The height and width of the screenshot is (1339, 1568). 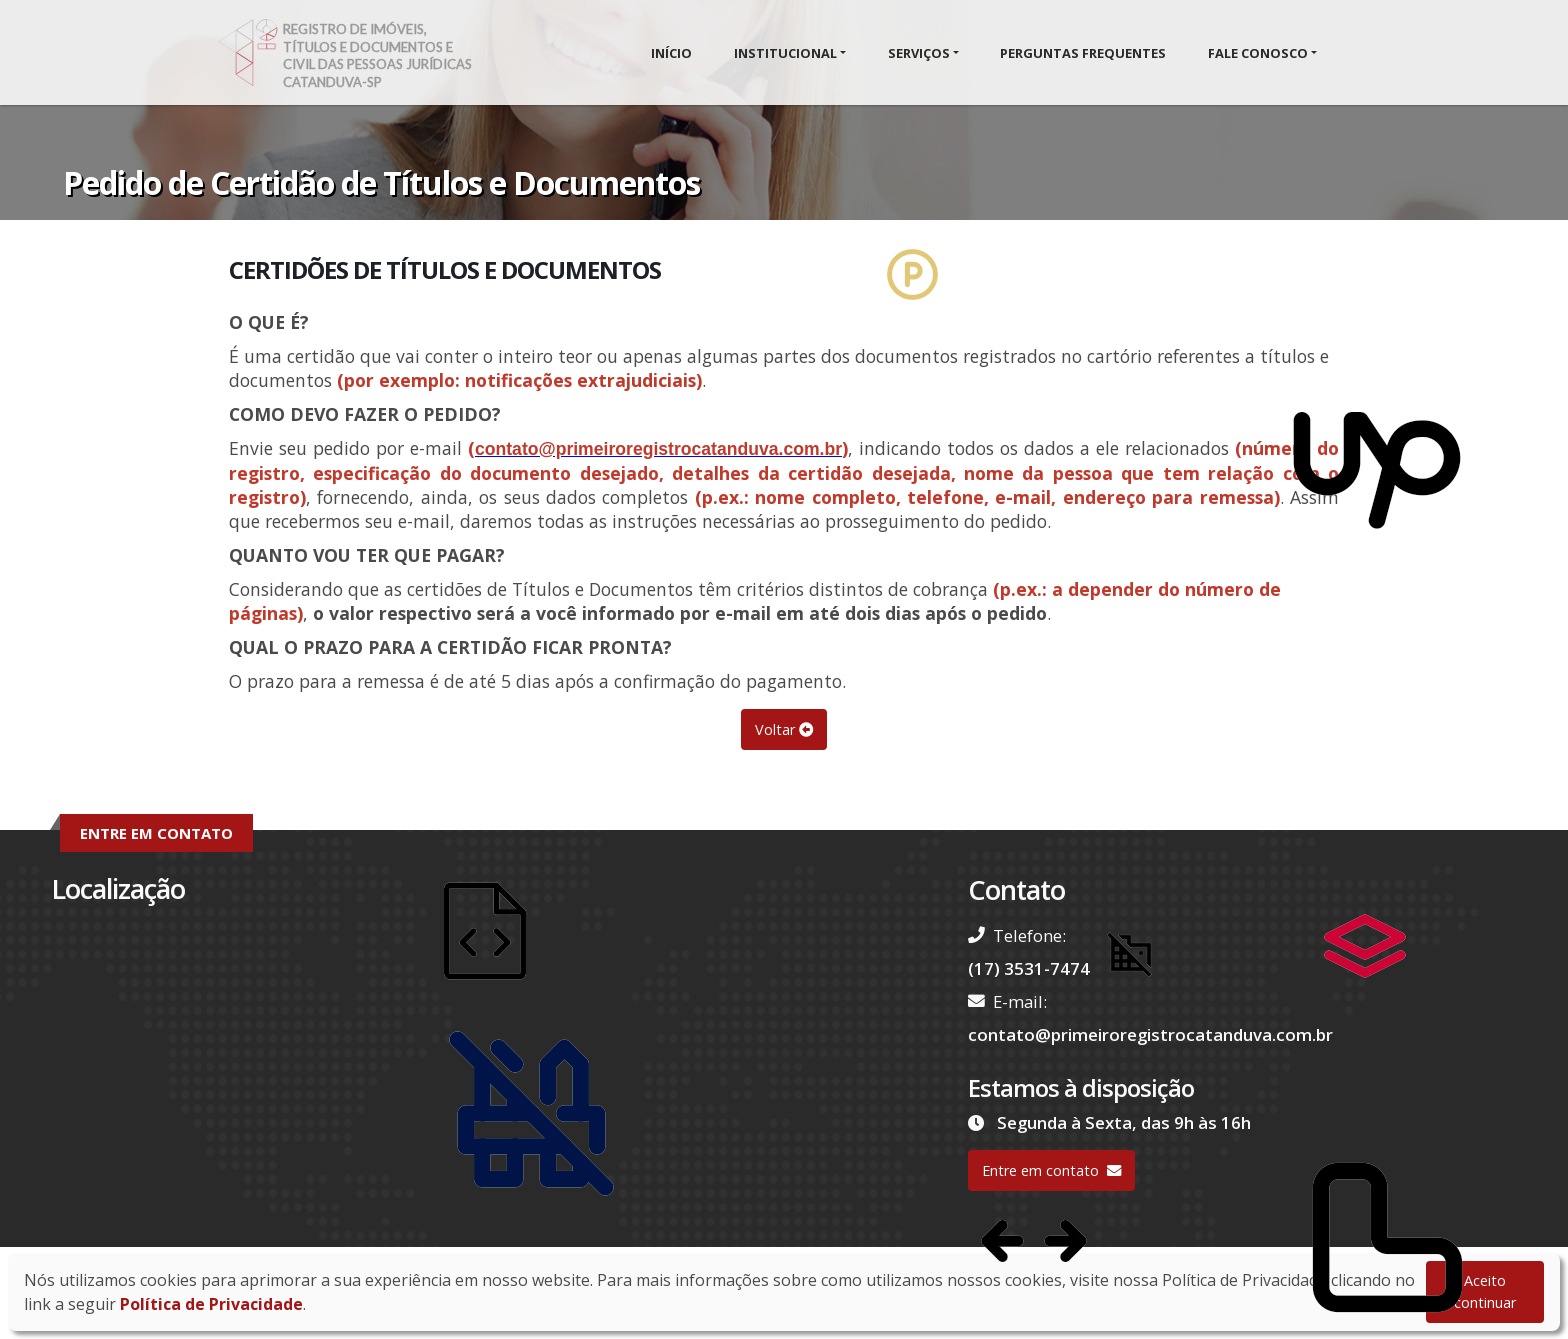 What do you see at coordinates (1365, 946) in the screenshot?
I see `view layers or stacked content` at bounding box center [1365, 946].